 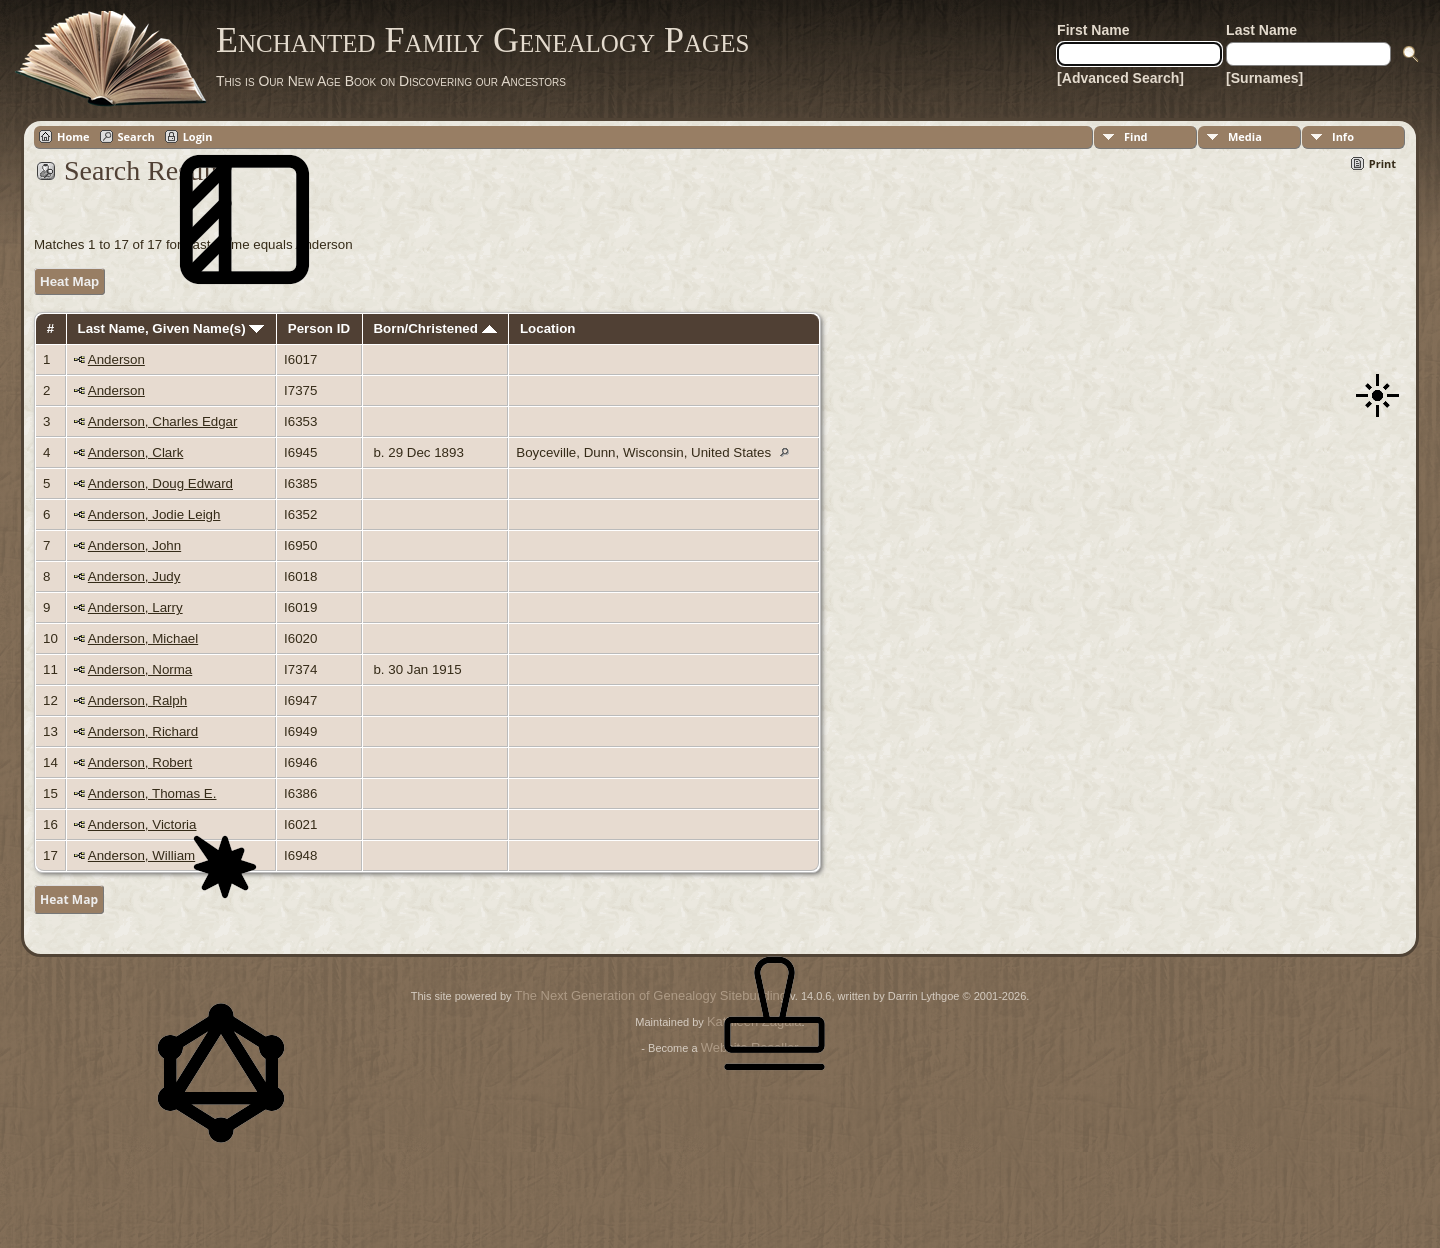 What do you see at coordinates (244, 219) in the screenshot?
I see `freeze the left column in a spreadsheet` at bounding box center [244, 219].